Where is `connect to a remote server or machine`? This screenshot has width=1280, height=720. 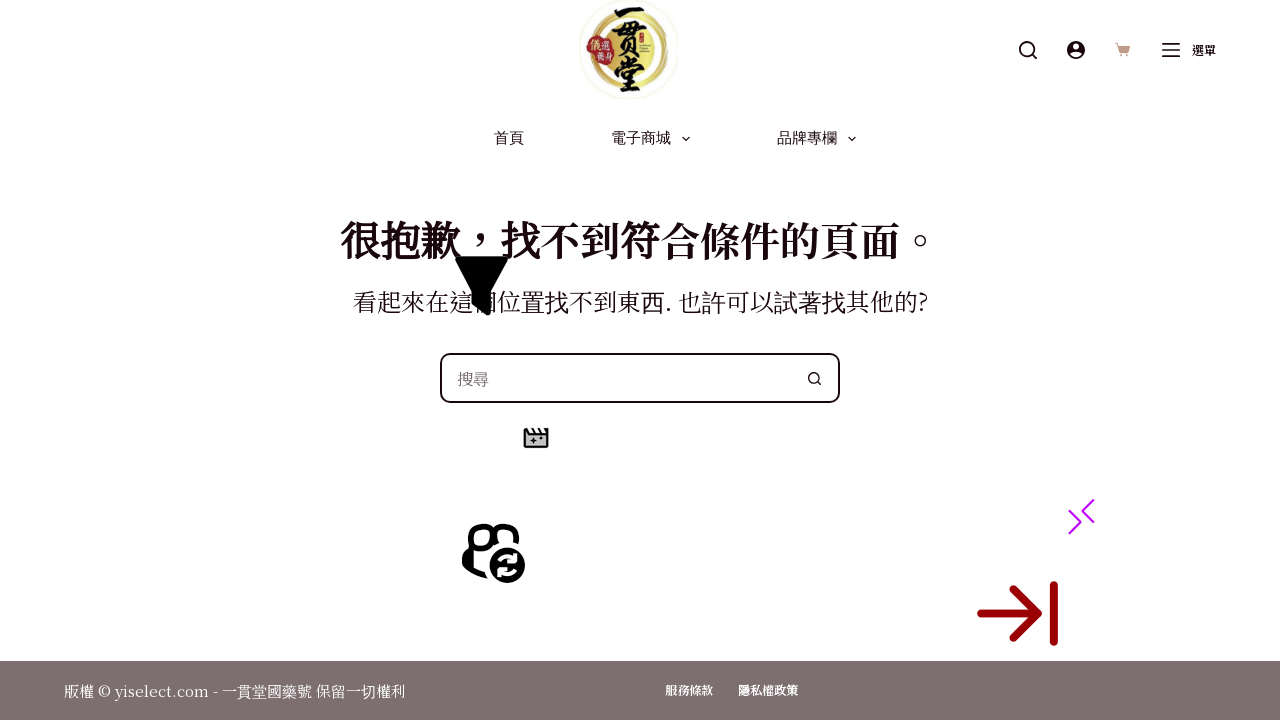
connect to a remote server or machine is located at coordinates (1081, 517).